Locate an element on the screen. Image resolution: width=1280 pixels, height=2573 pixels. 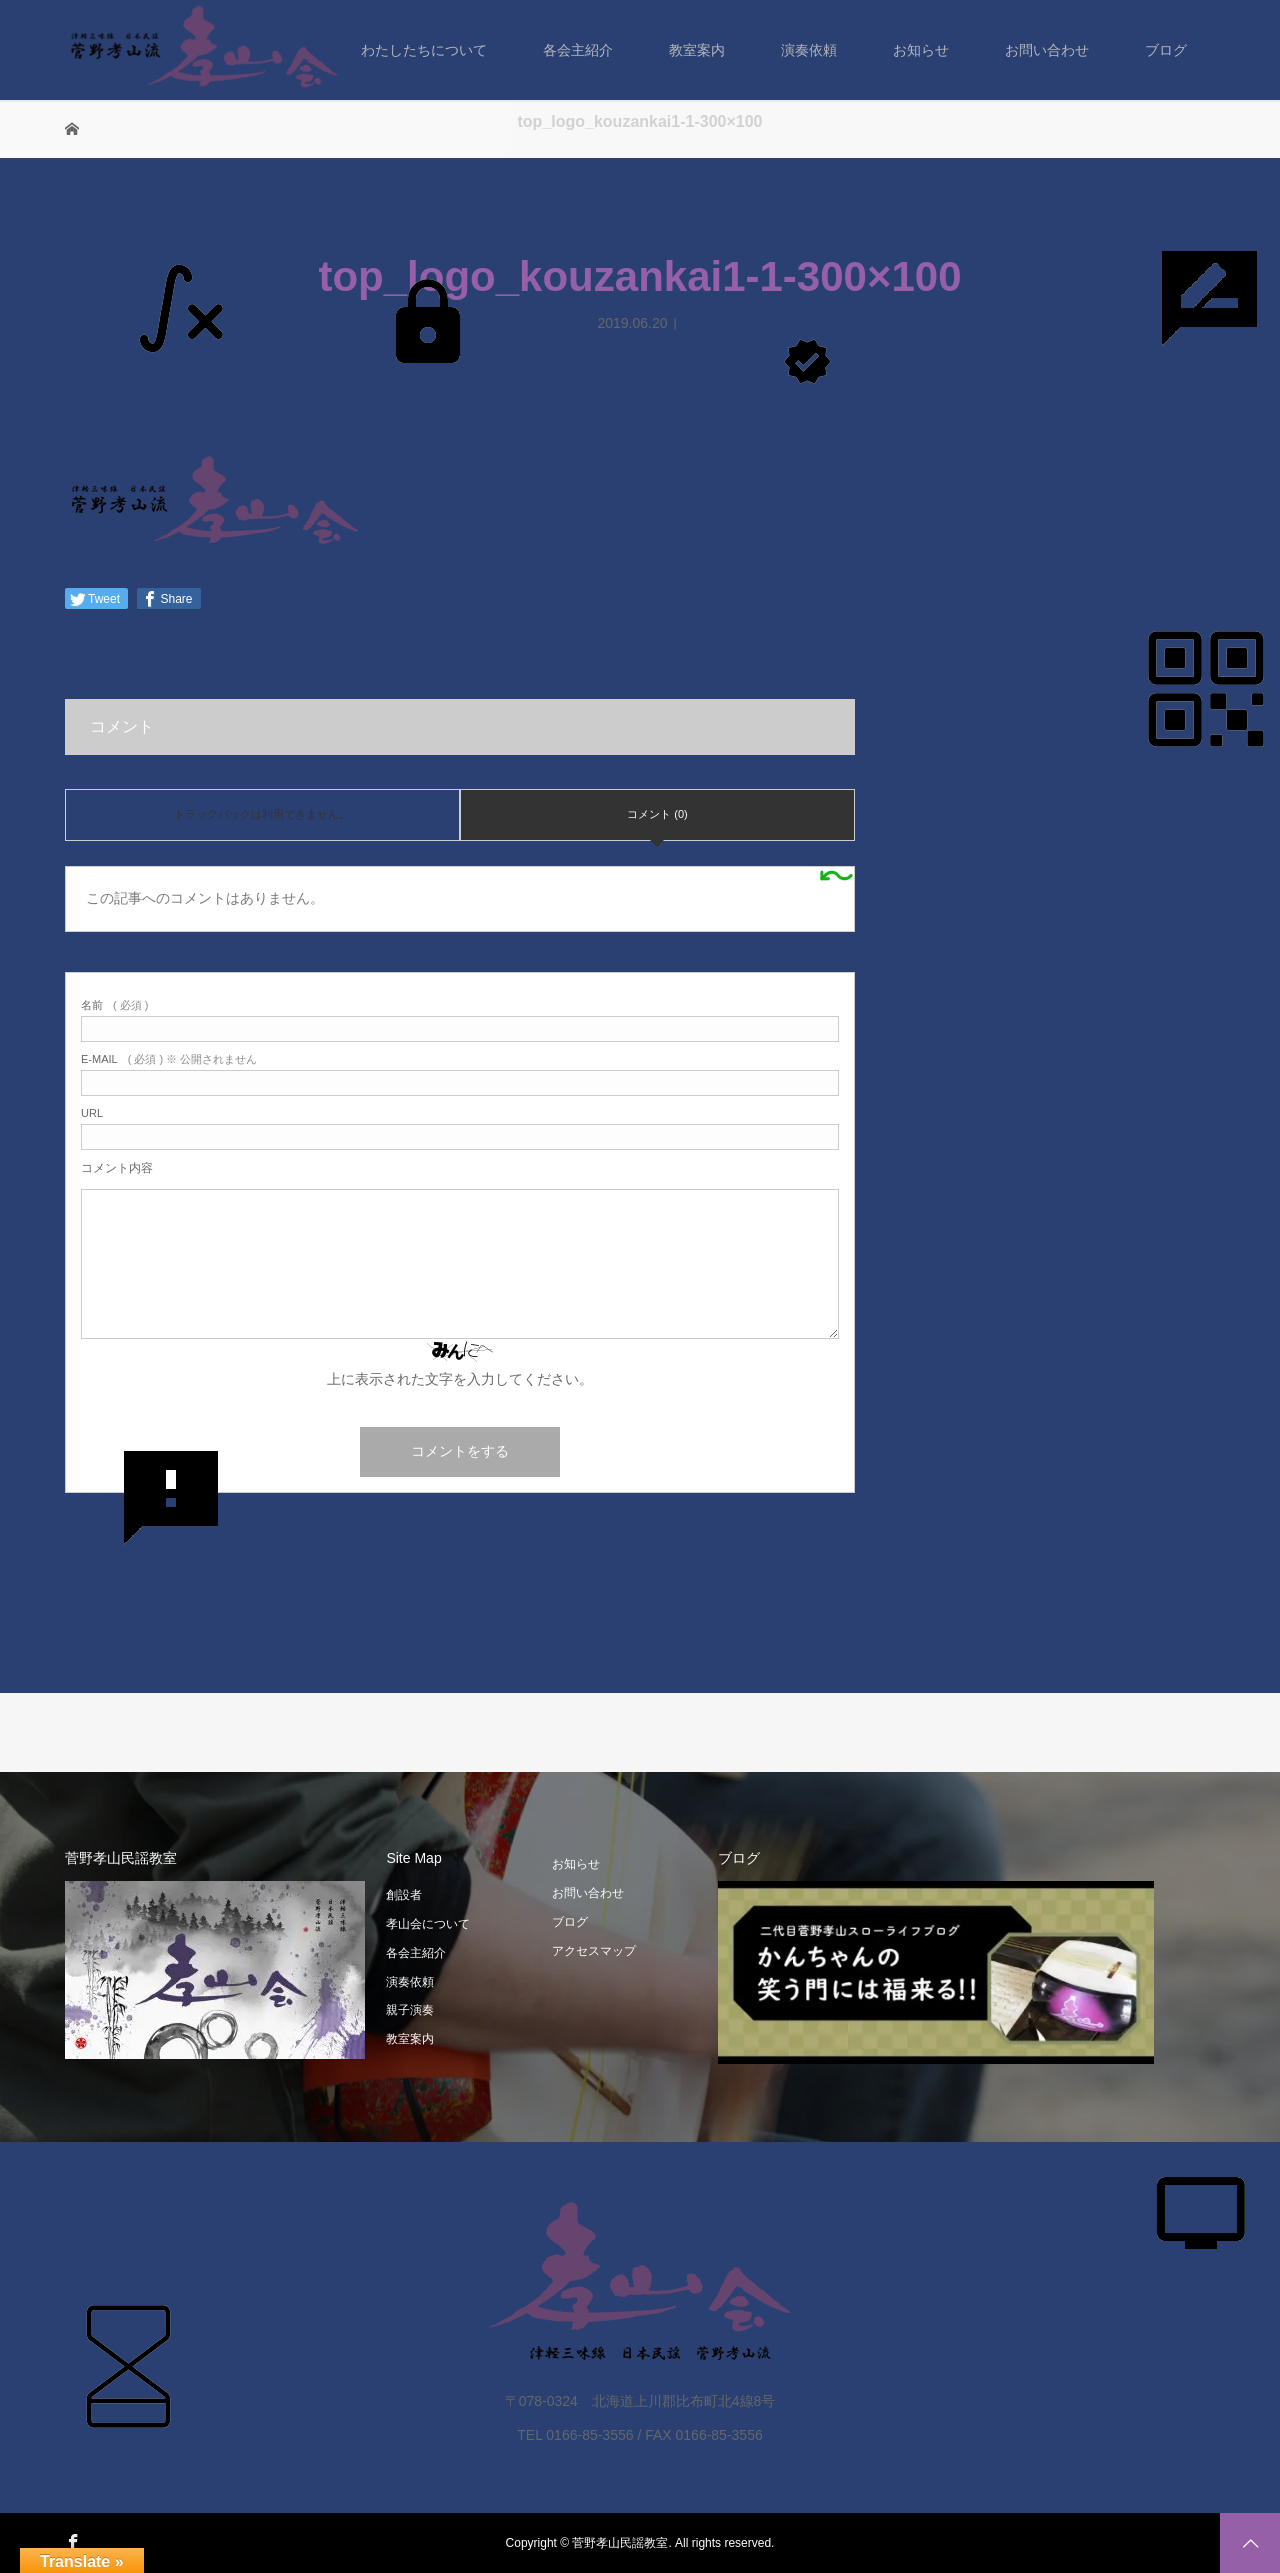
indicates a verified account or identity is located at coordinates (807, 361).